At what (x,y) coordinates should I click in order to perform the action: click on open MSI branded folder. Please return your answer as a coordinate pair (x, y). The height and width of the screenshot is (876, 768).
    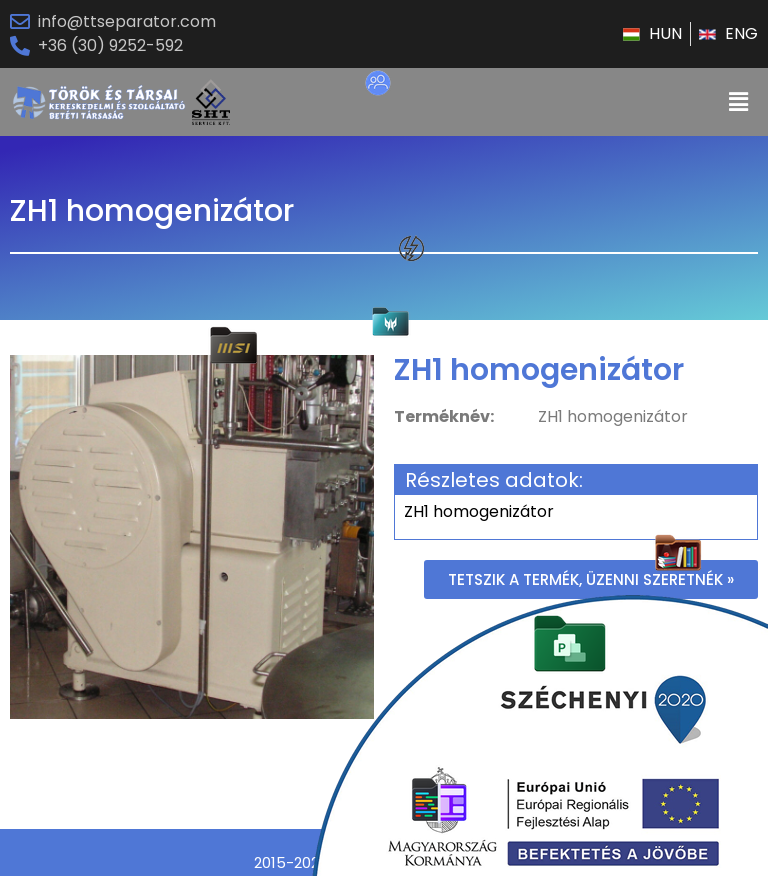
    Looking at the image, I should click on (233, 346).